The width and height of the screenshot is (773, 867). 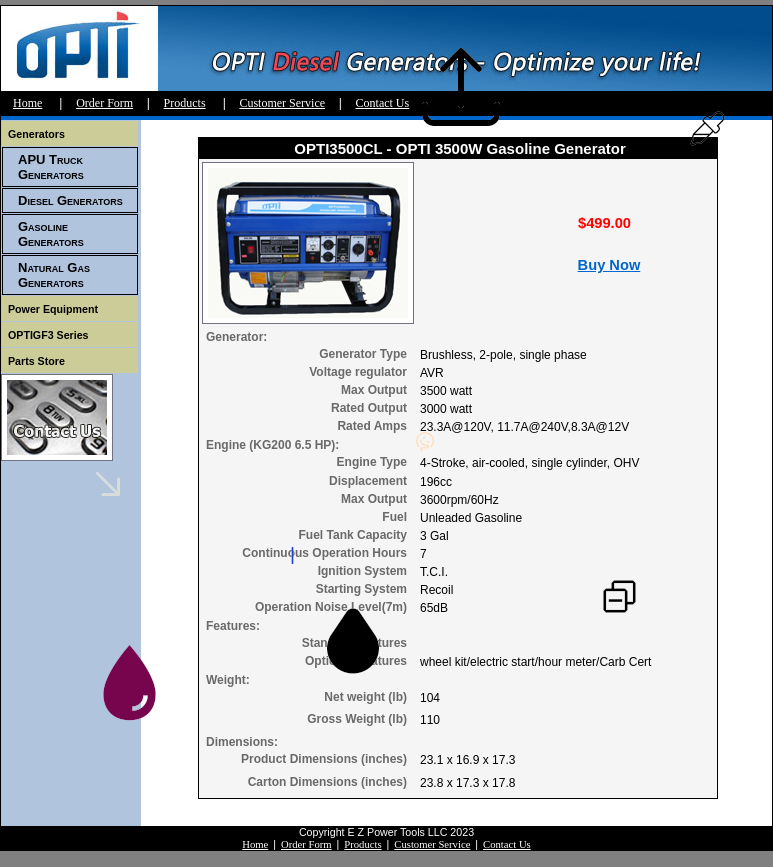 What do you see at coordinates (292, 555) in the screenshot?
I see `indicates information or help tooltip` at bounding box center [292, 555].